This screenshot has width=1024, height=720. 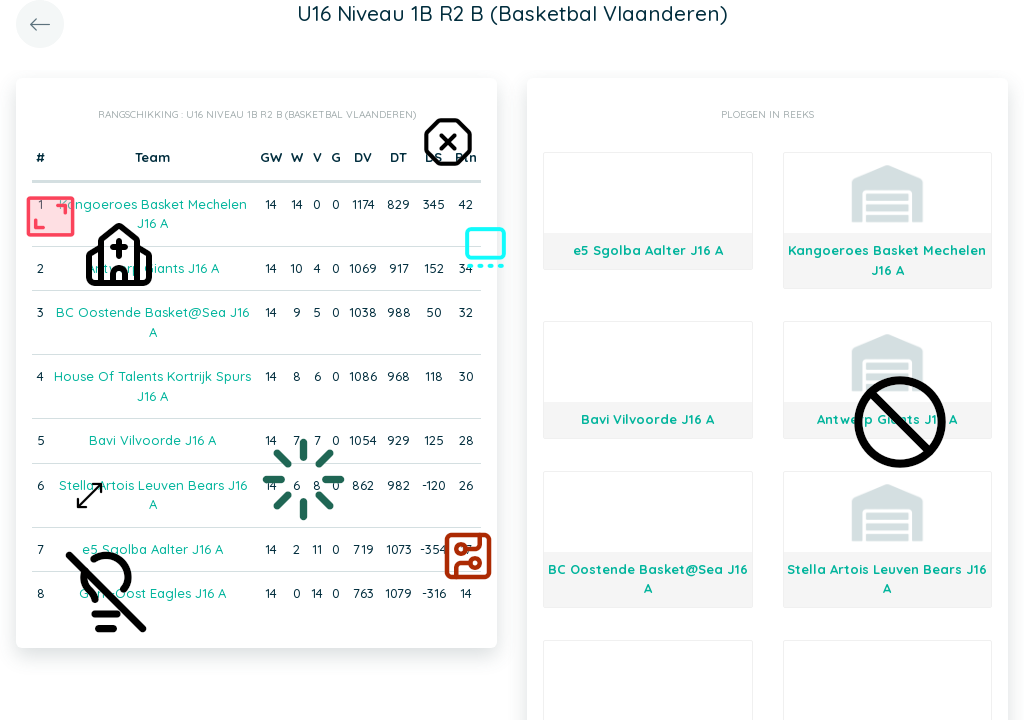 What do you see at coordinates (119, 256) in the screenshot?
I see `view nearby churches or places of worship` at bounding box center [119, 256].